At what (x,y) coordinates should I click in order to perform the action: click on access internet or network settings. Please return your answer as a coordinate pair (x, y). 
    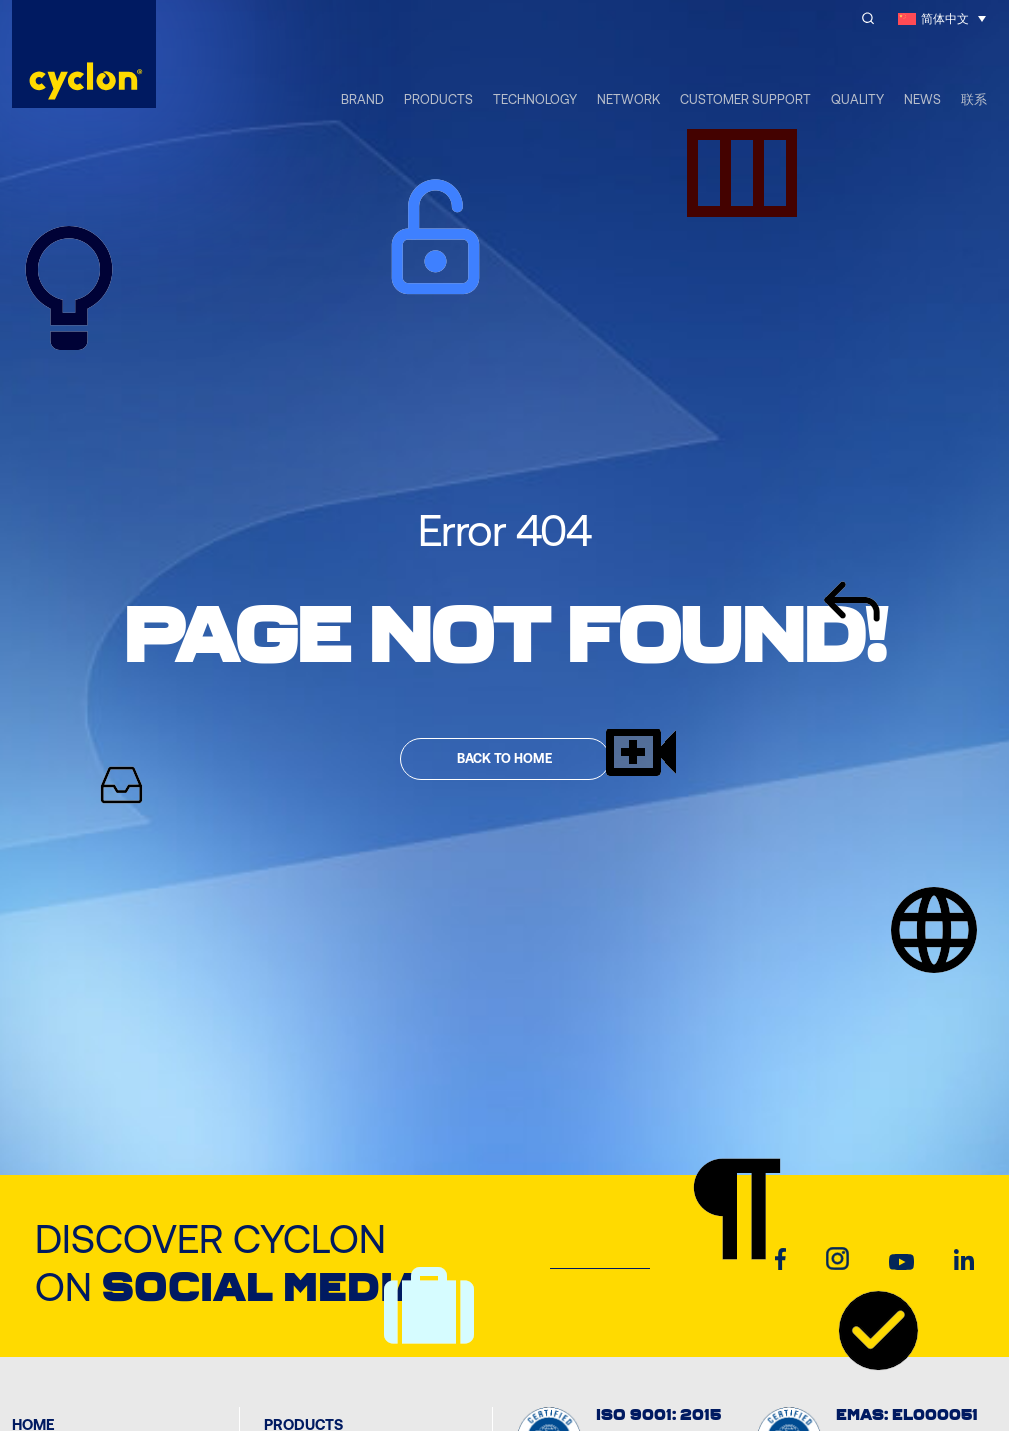
    Looking at the image, I should click on (934, 930).